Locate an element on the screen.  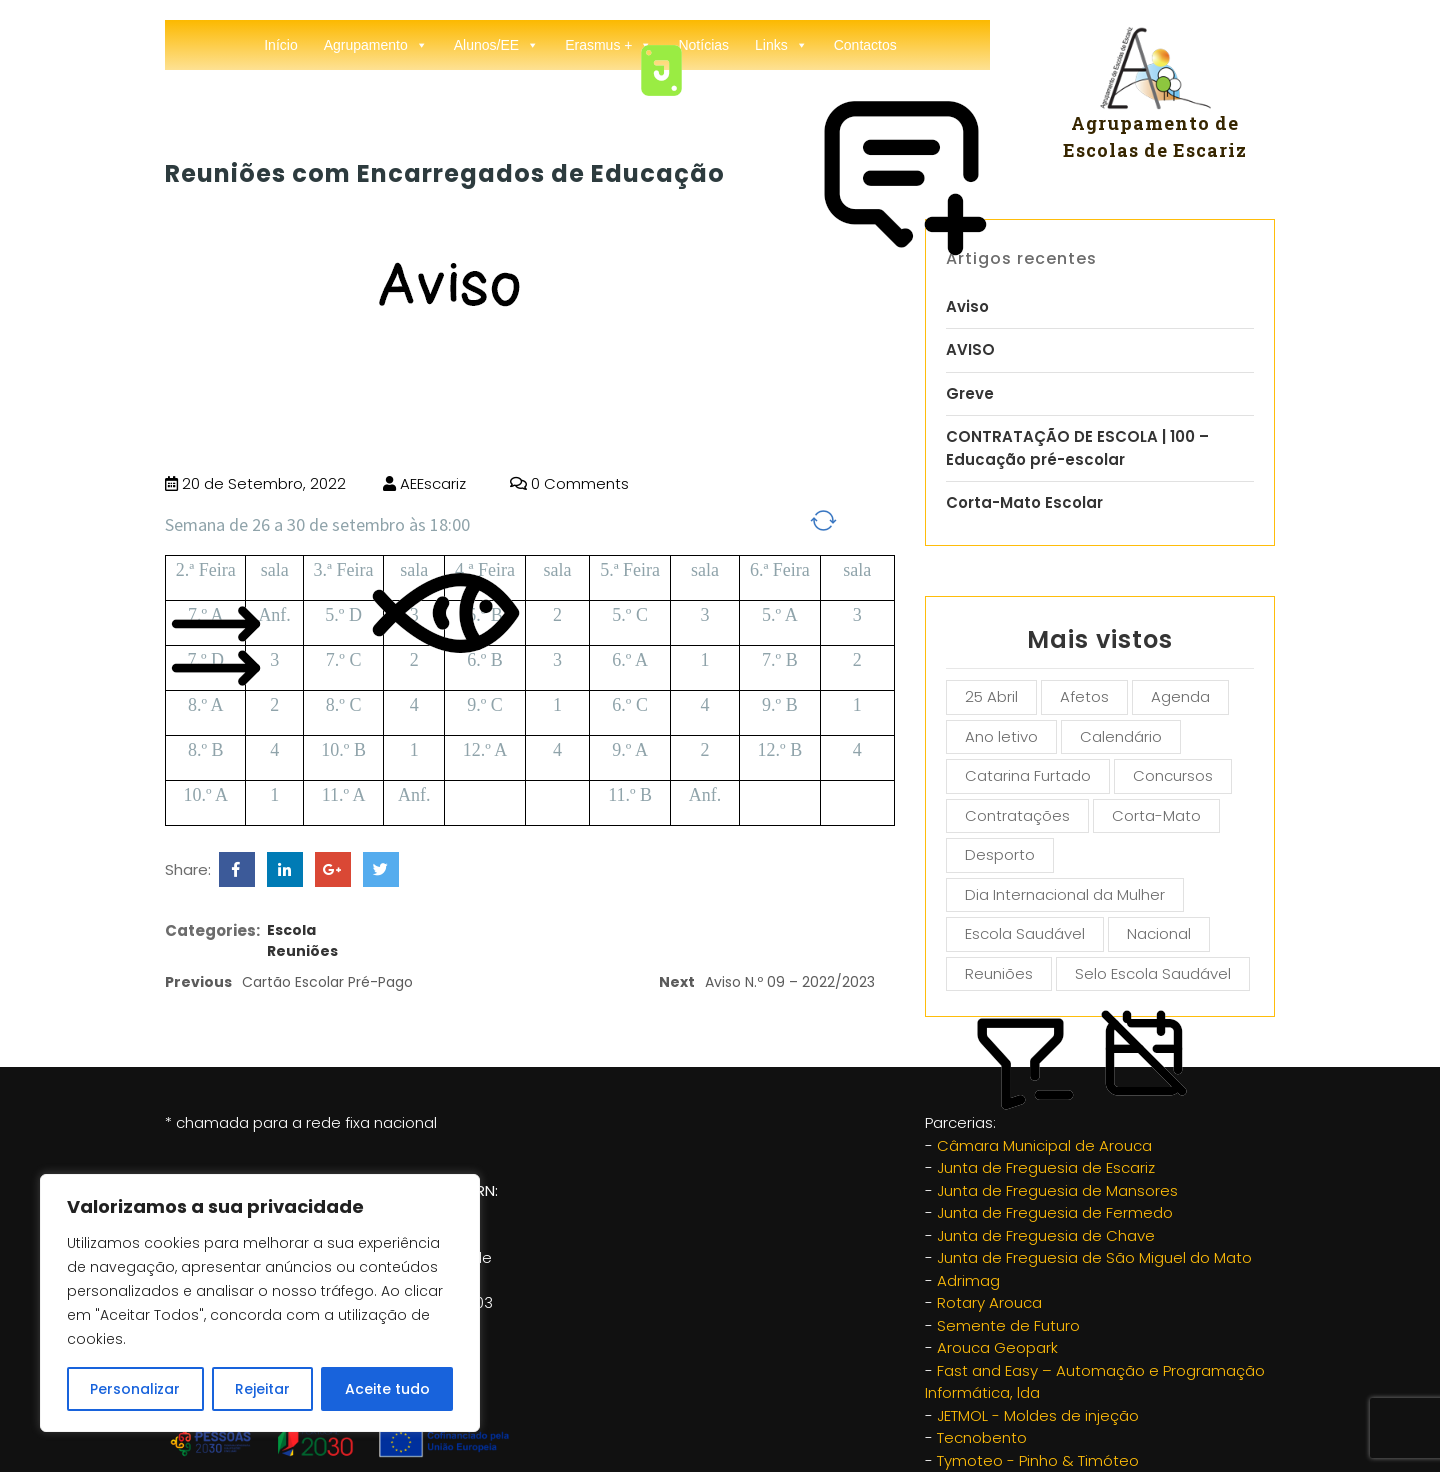
disable calendar or scheduling features is located at coordinates (1144, 1053).